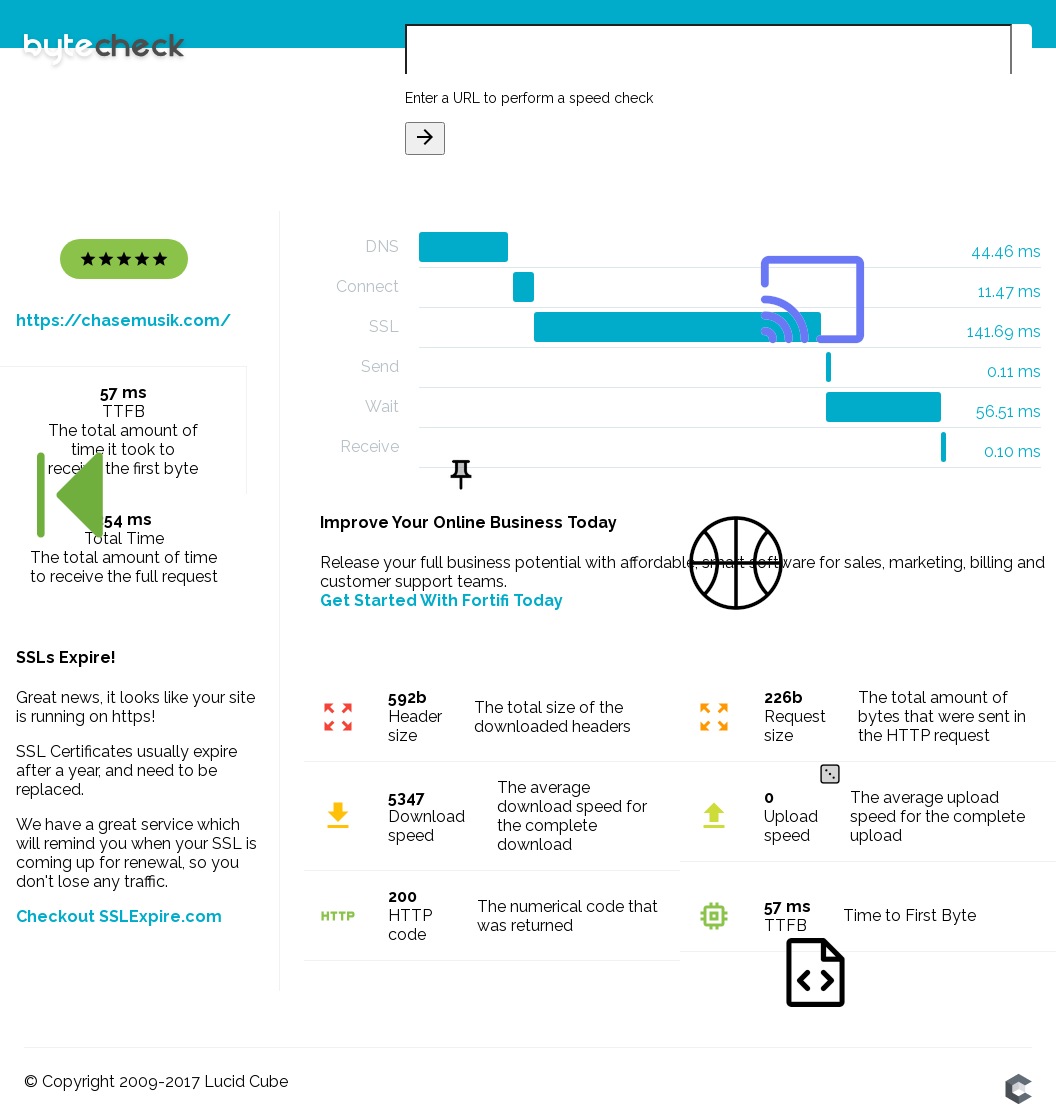 The width and height of the screenshot is (1056, 1115). I want to click on cast your screen to another device, so click(812, 299).